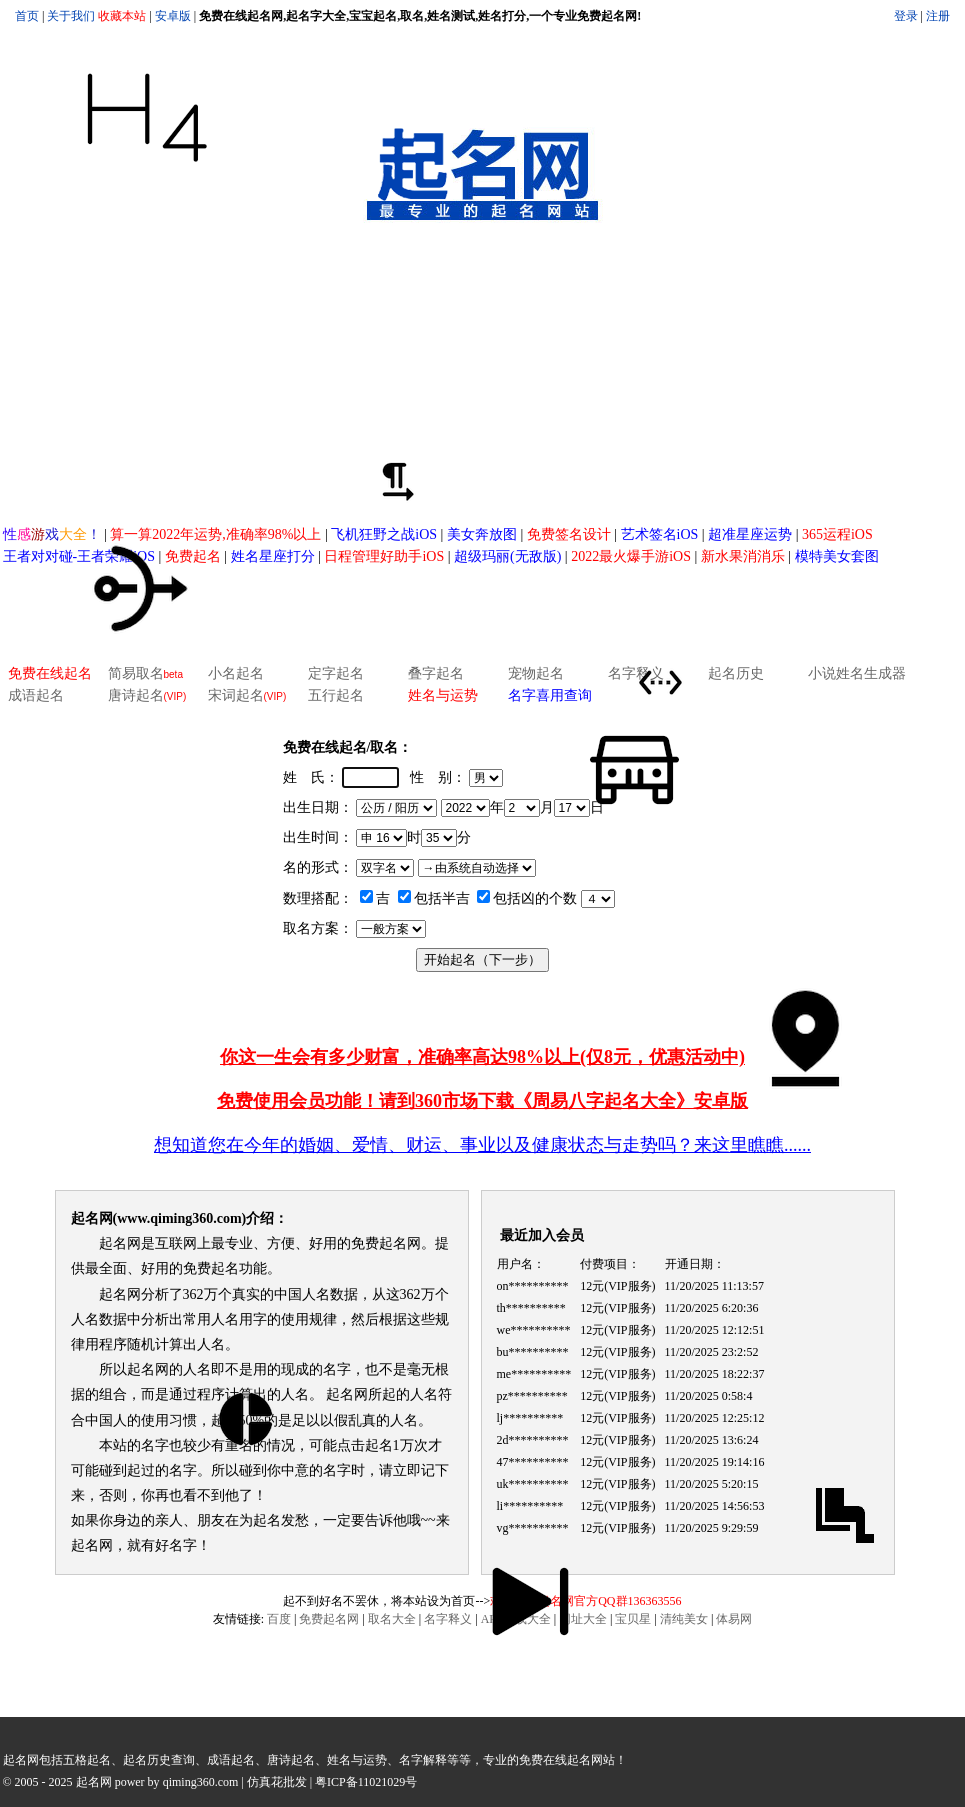 This screenshot has height=1807, width=965. What do you see at coordinates (660, 682) in the screenshot?
I see `configure ethernet or network connection settings` at bounding box center [660, 682].